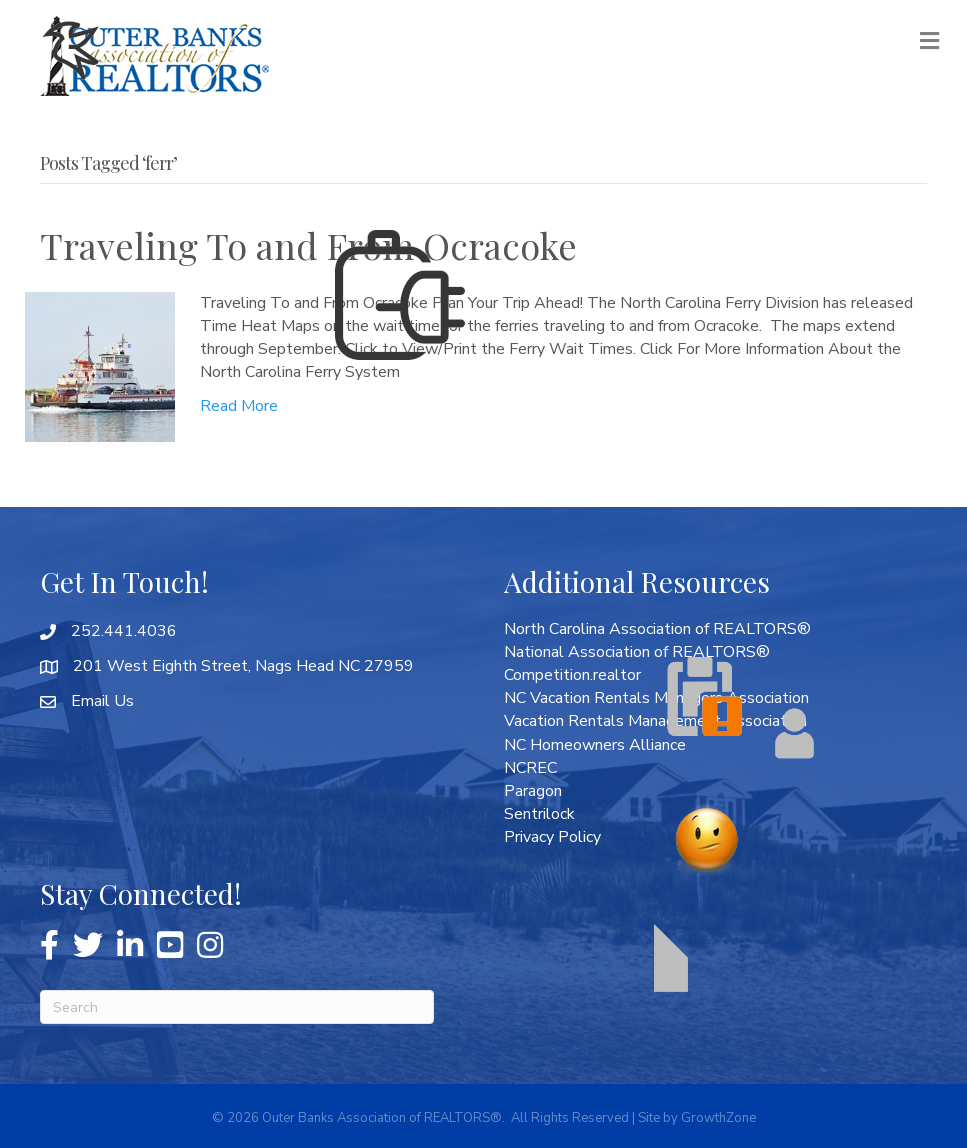  I want to click on express a smug or sarcastic reaction, so click(707, 842).